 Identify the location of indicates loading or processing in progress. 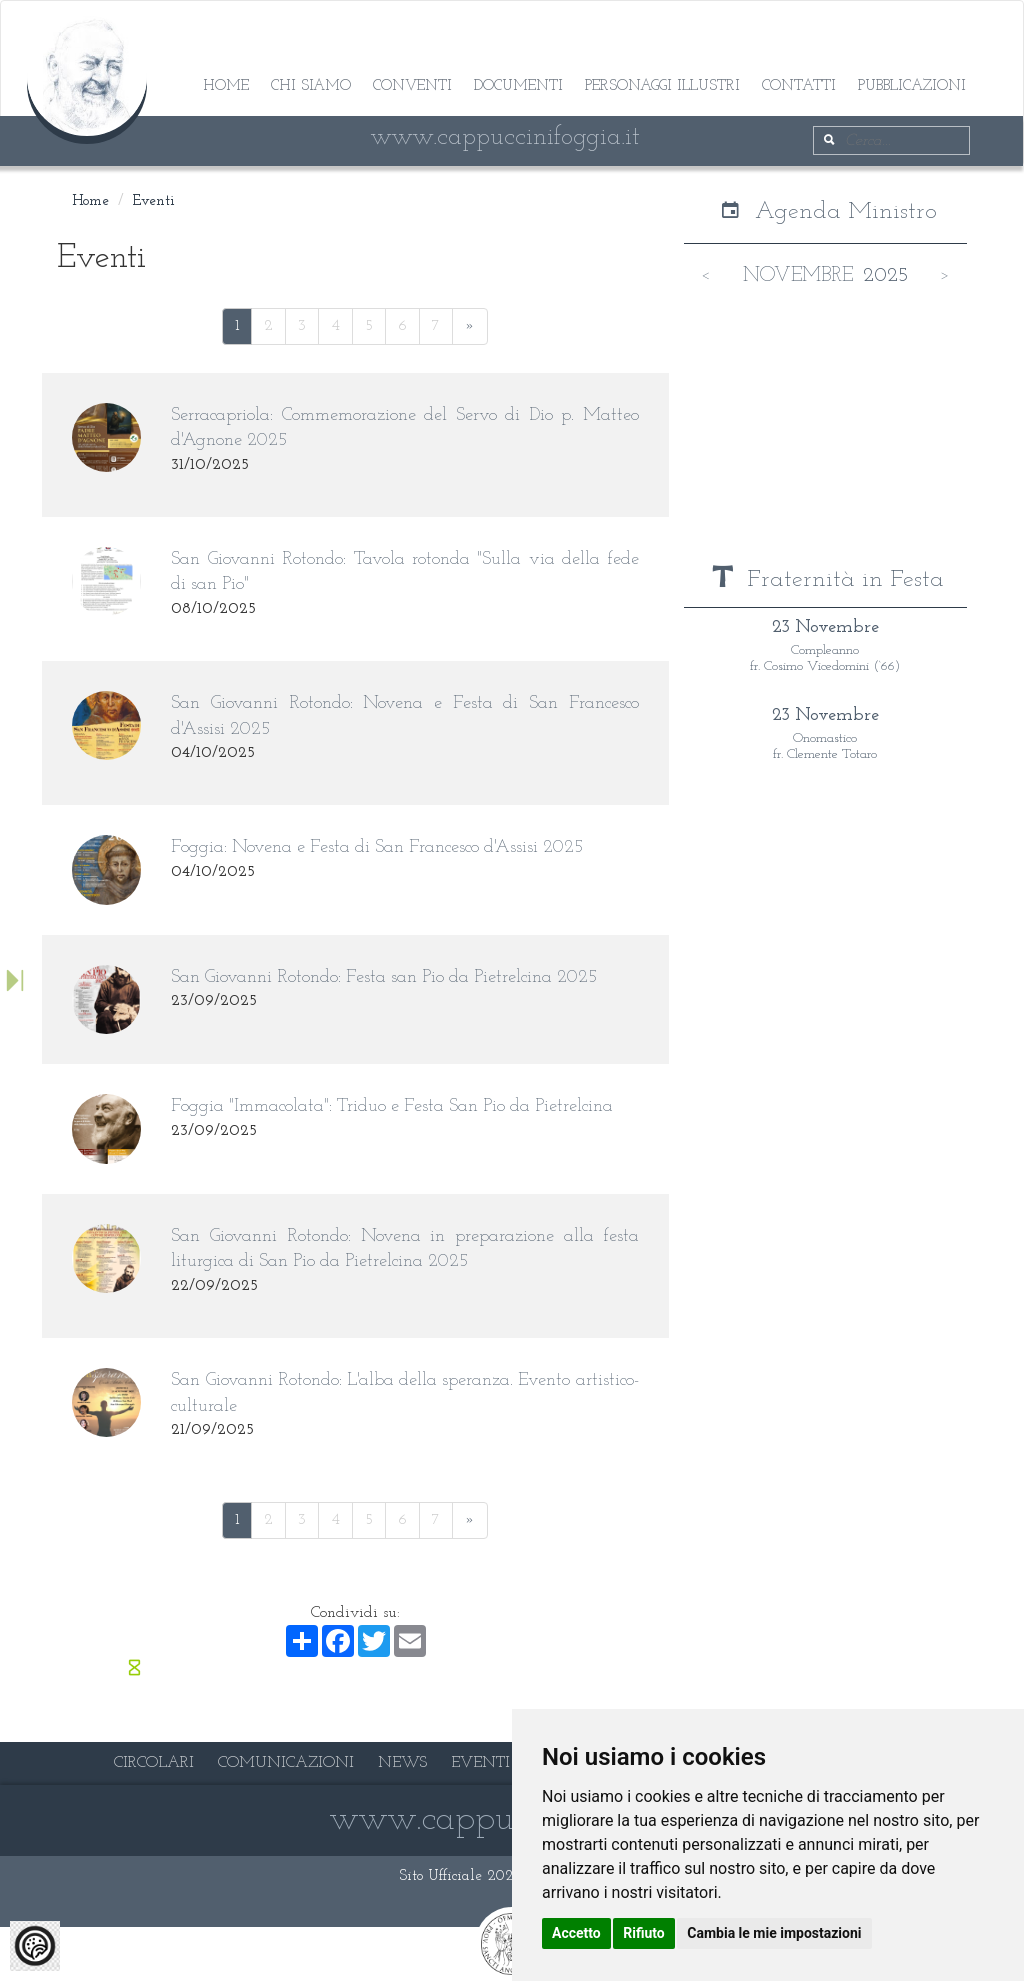
(134, 1667).